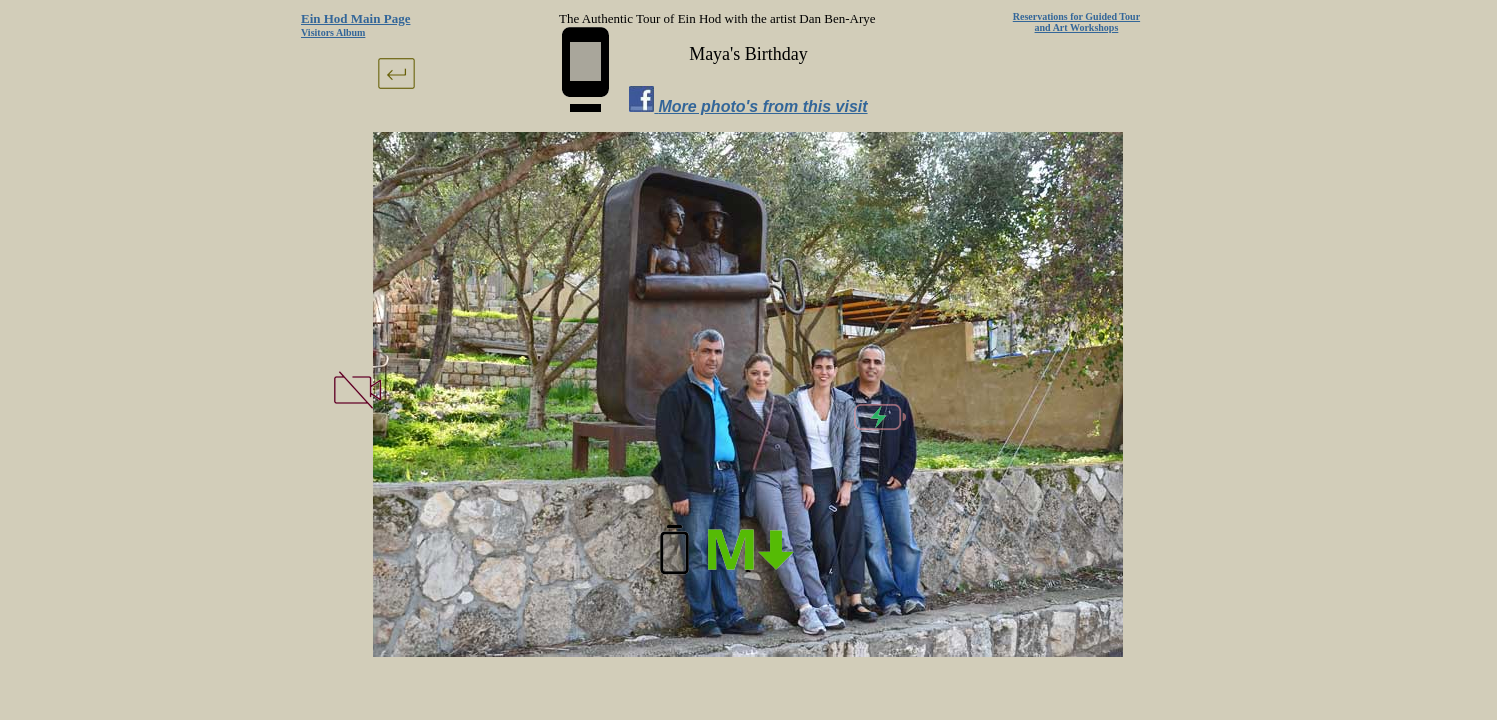  I want to click on turn off camera or disable video, so click(356, 390).